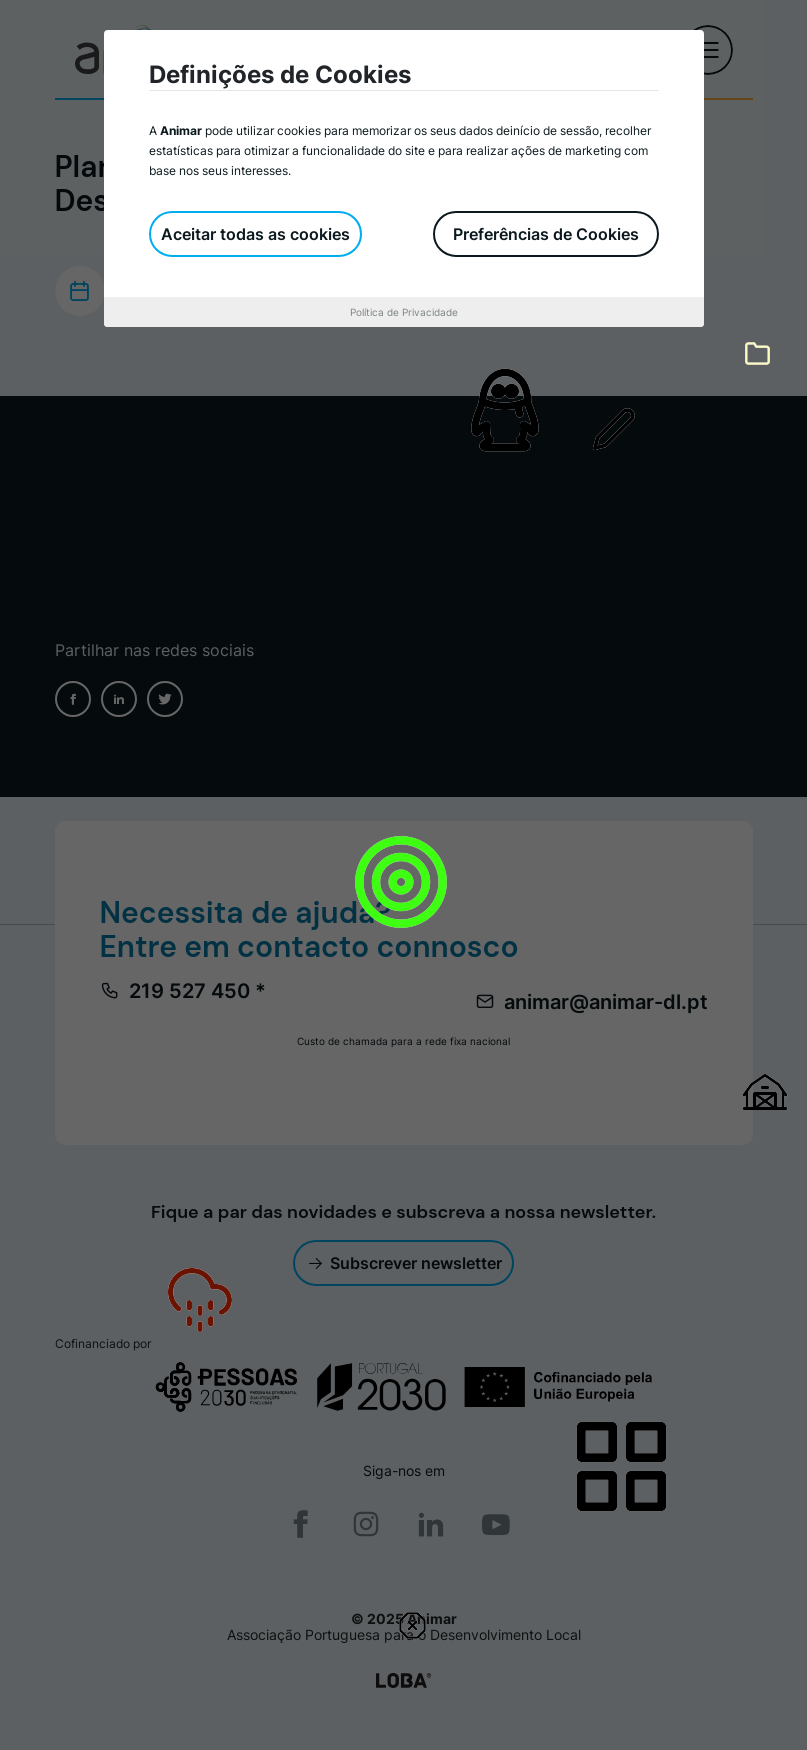 The width and height of the screenshot is (807, 1750). What do you see at coordinates (505, 410) in the screenshot?
I see `open QQ messenger` at bounding box center [505, 410].